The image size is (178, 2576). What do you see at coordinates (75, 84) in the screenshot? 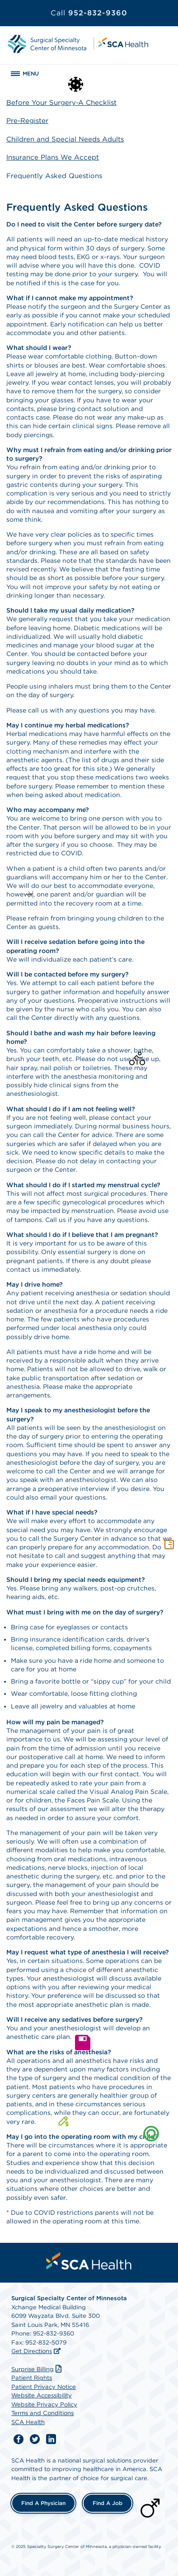
I see `indicates covid-19 related information or resources` at bounding box center [75, 84].